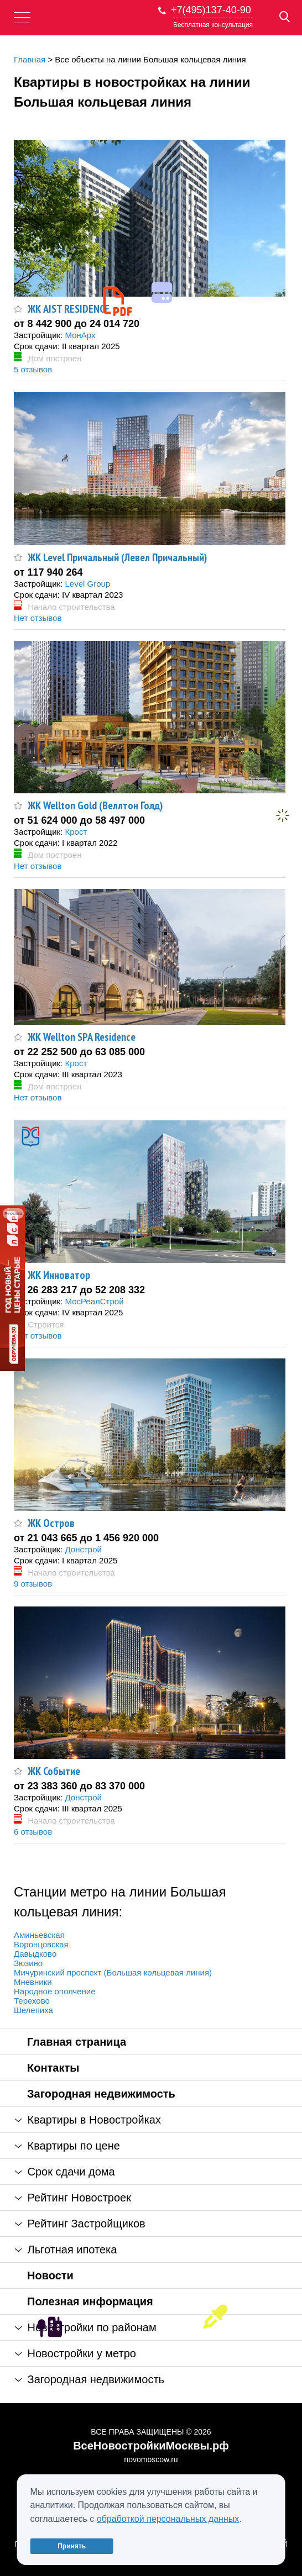 This screenshot has height=2576, width=302. What do you see at coordinates (49, 2327) in the screenshot?
I see `view urban green spaces or parks` at bounding box center [49, 2327].